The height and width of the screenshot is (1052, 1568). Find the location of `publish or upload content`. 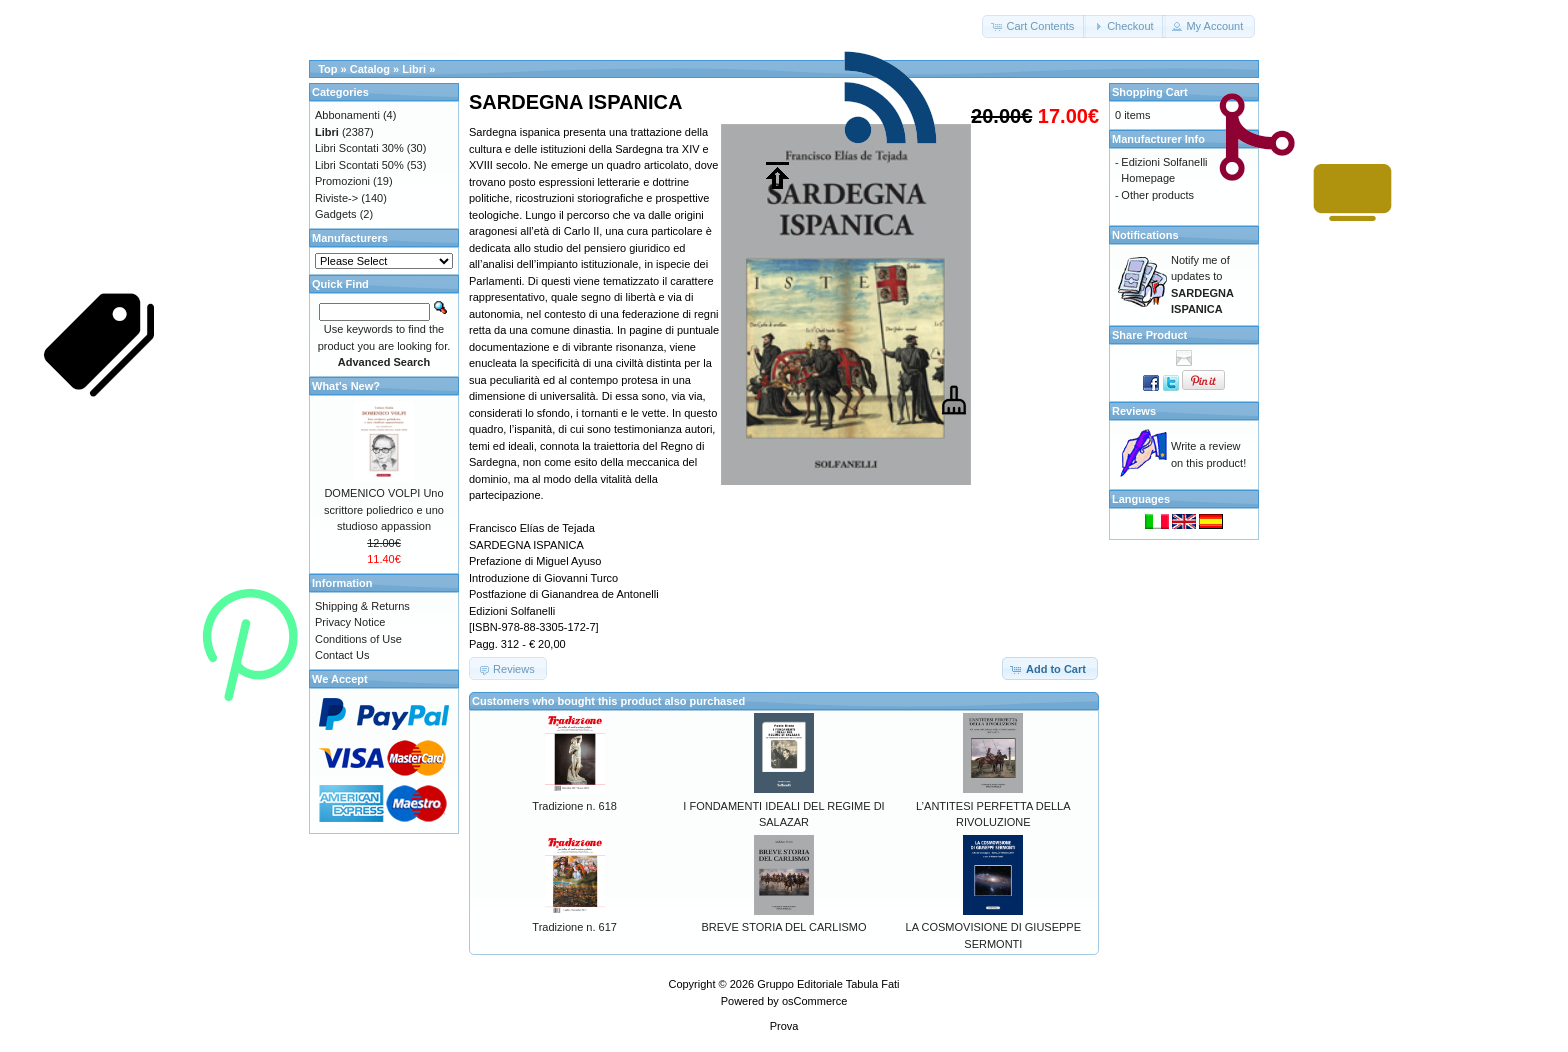

publish or upload content is located at coordinates (777, 175).